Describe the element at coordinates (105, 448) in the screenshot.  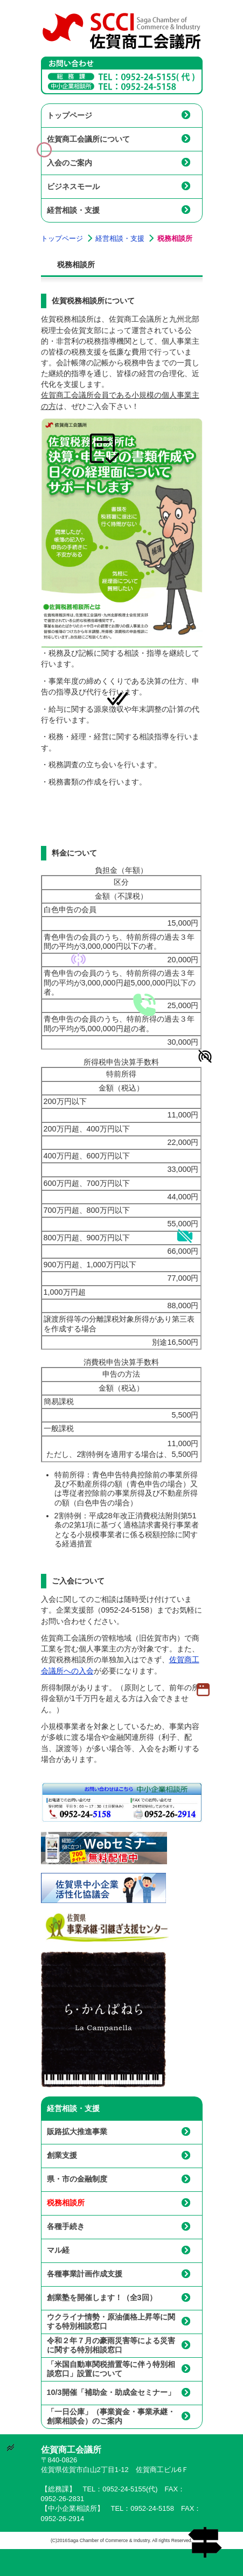
I see `view or manage your task checklist` at that location.